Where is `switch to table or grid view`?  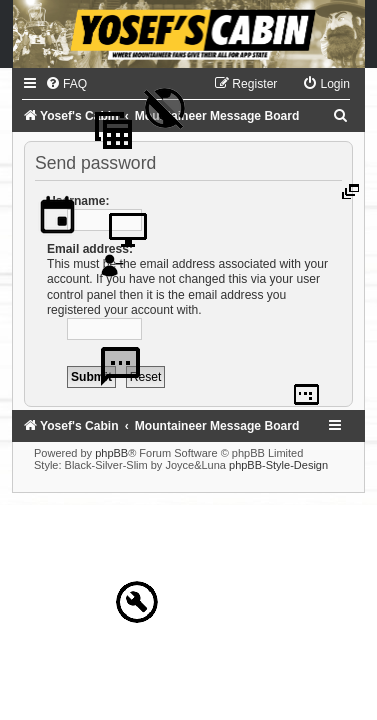 switch to table or grid view is located at coordinates (113, 130).